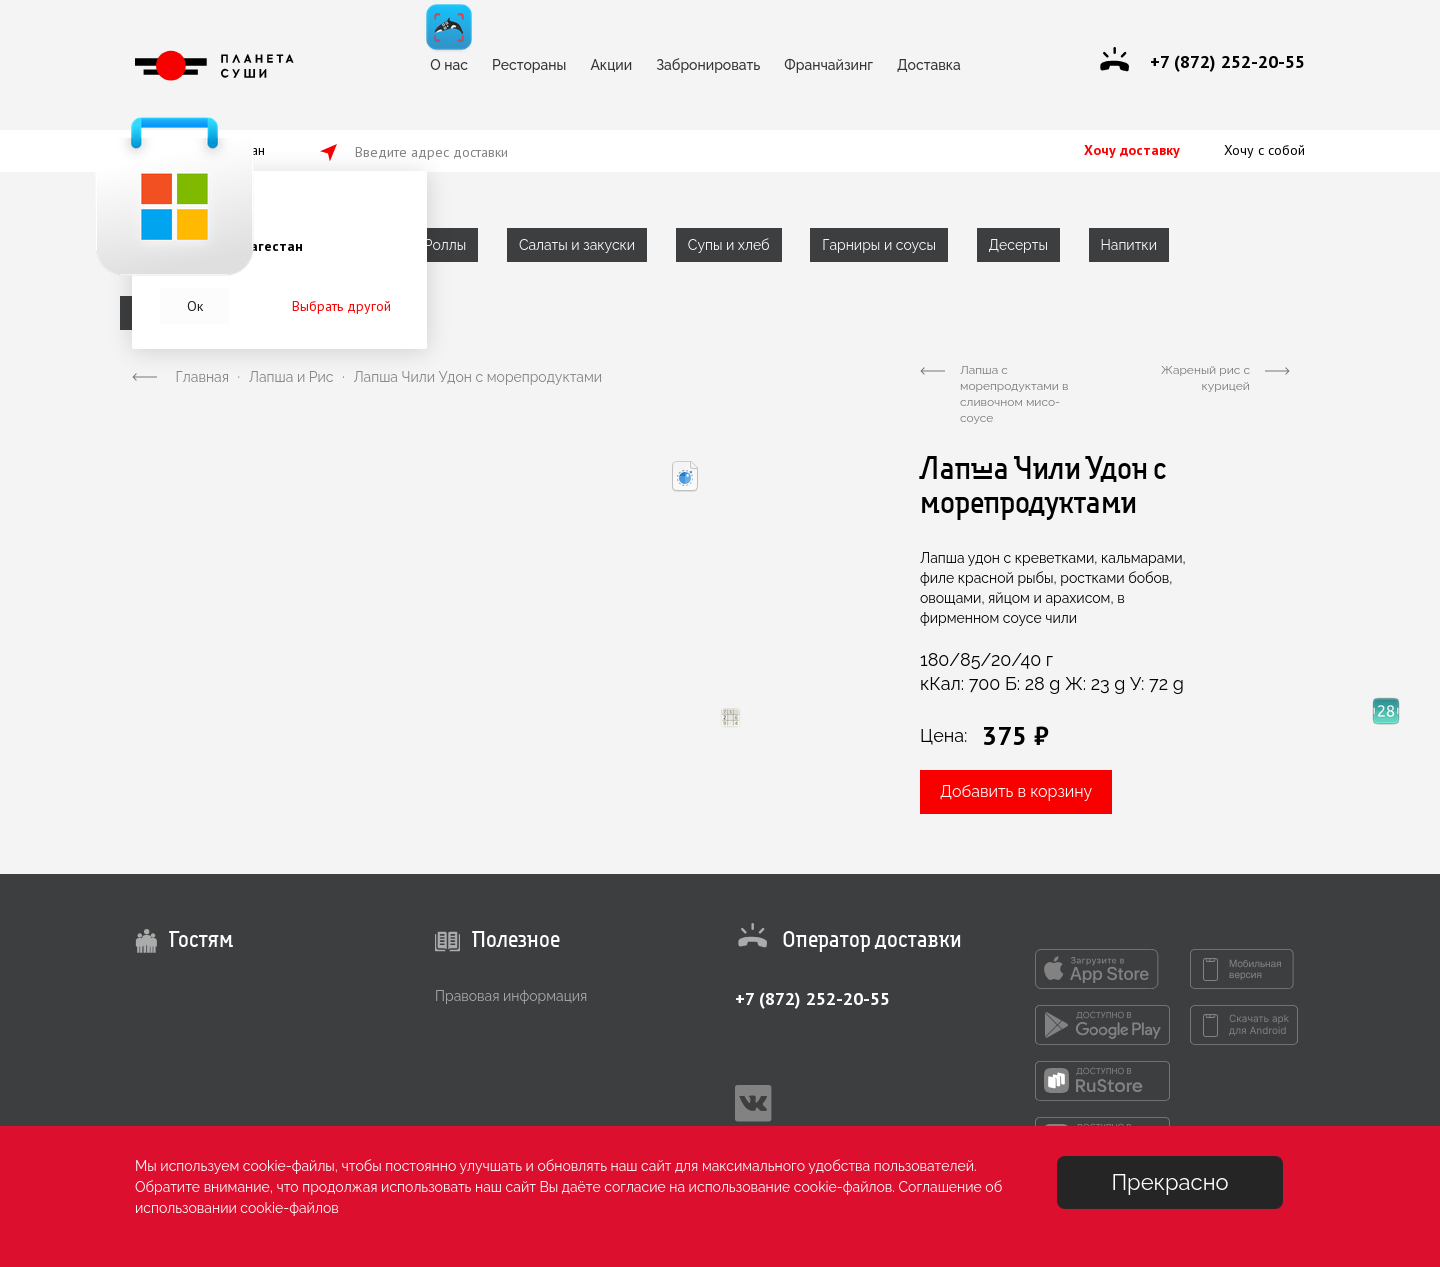  I want to click on launch the sudoku puzzle game, so click(730, 717).